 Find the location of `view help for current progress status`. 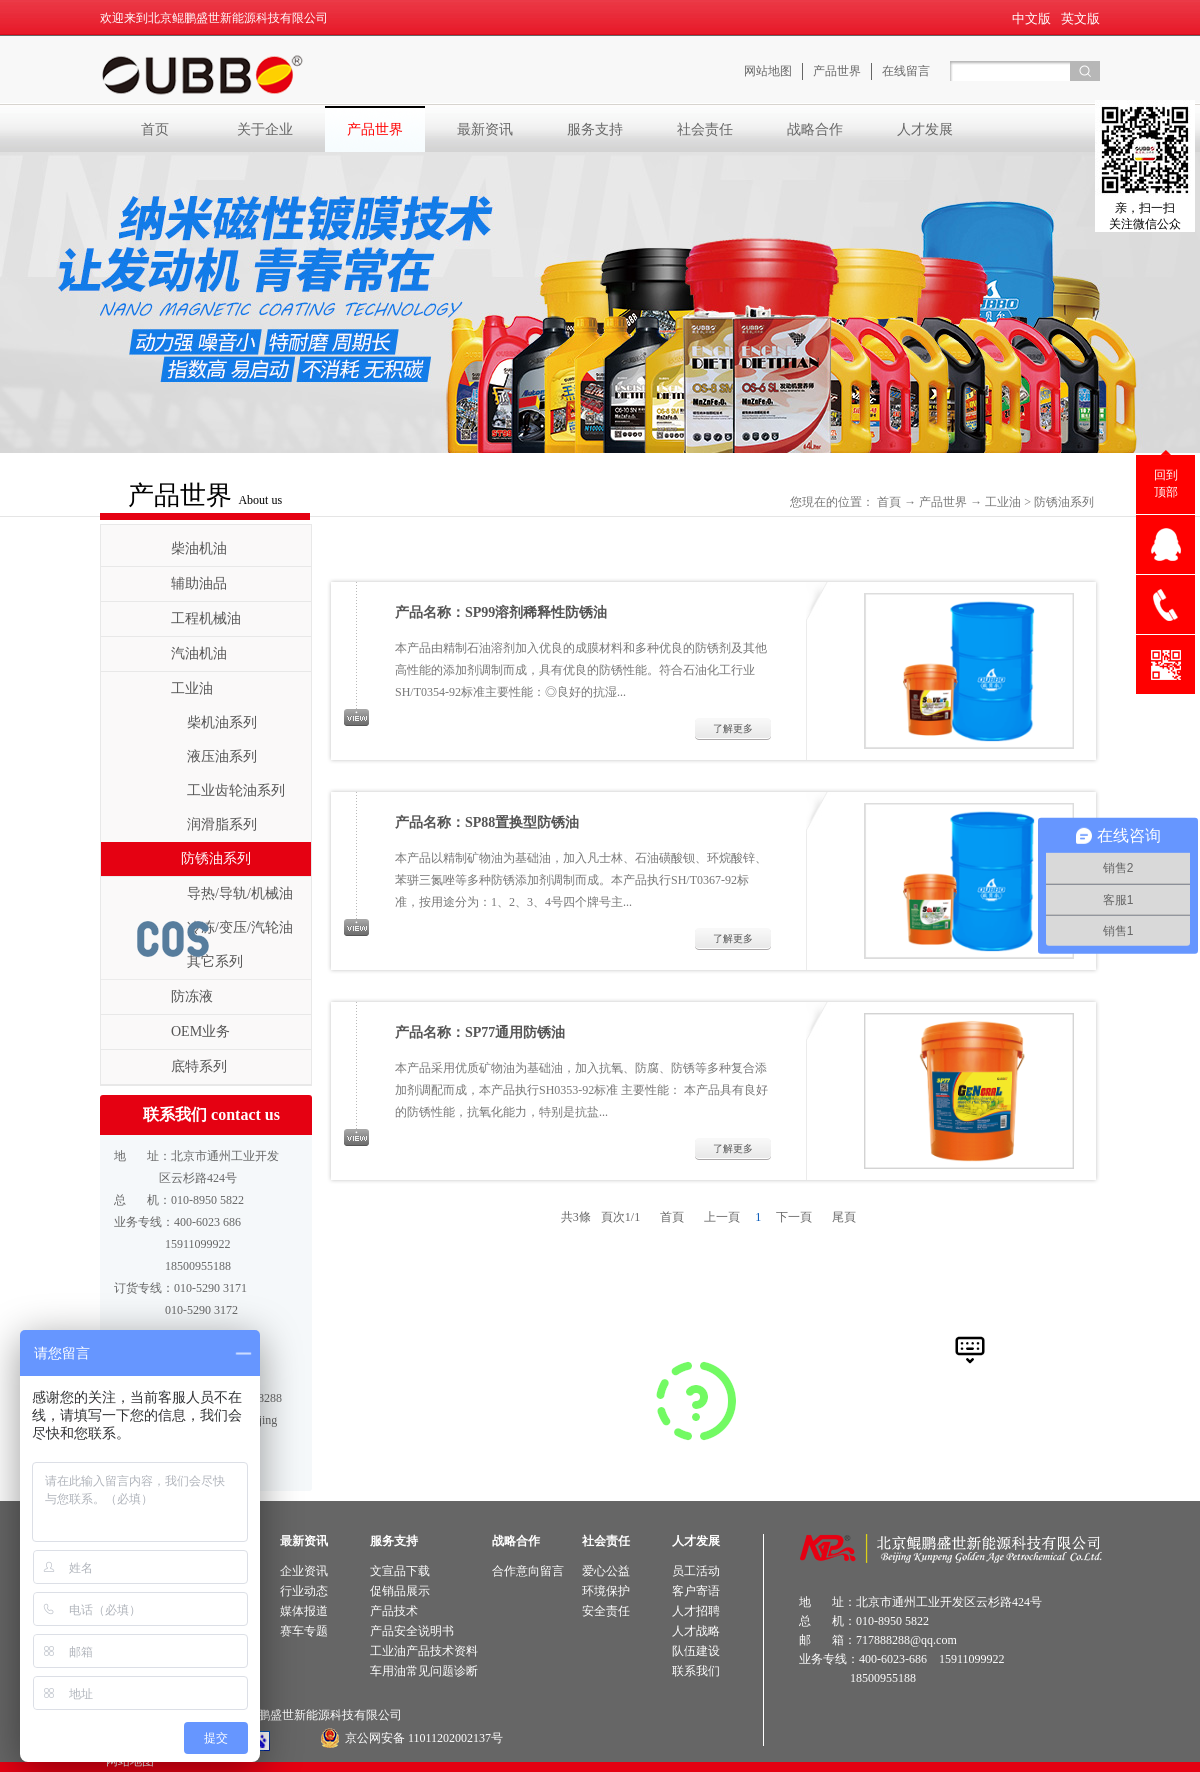

view help for current progress status is located at coordinates (696, 1401).